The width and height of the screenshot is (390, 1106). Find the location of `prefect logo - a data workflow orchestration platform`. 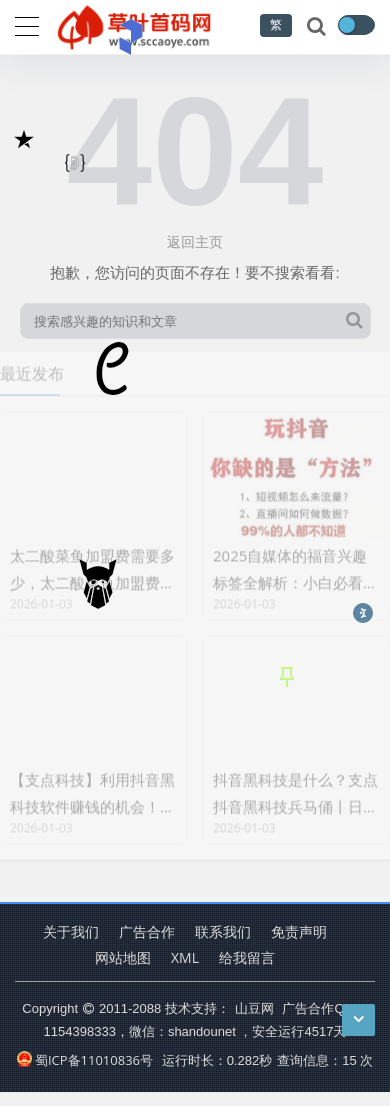

prefect logo - a data workflow orchestration platform is located at coordinates (131, 37).